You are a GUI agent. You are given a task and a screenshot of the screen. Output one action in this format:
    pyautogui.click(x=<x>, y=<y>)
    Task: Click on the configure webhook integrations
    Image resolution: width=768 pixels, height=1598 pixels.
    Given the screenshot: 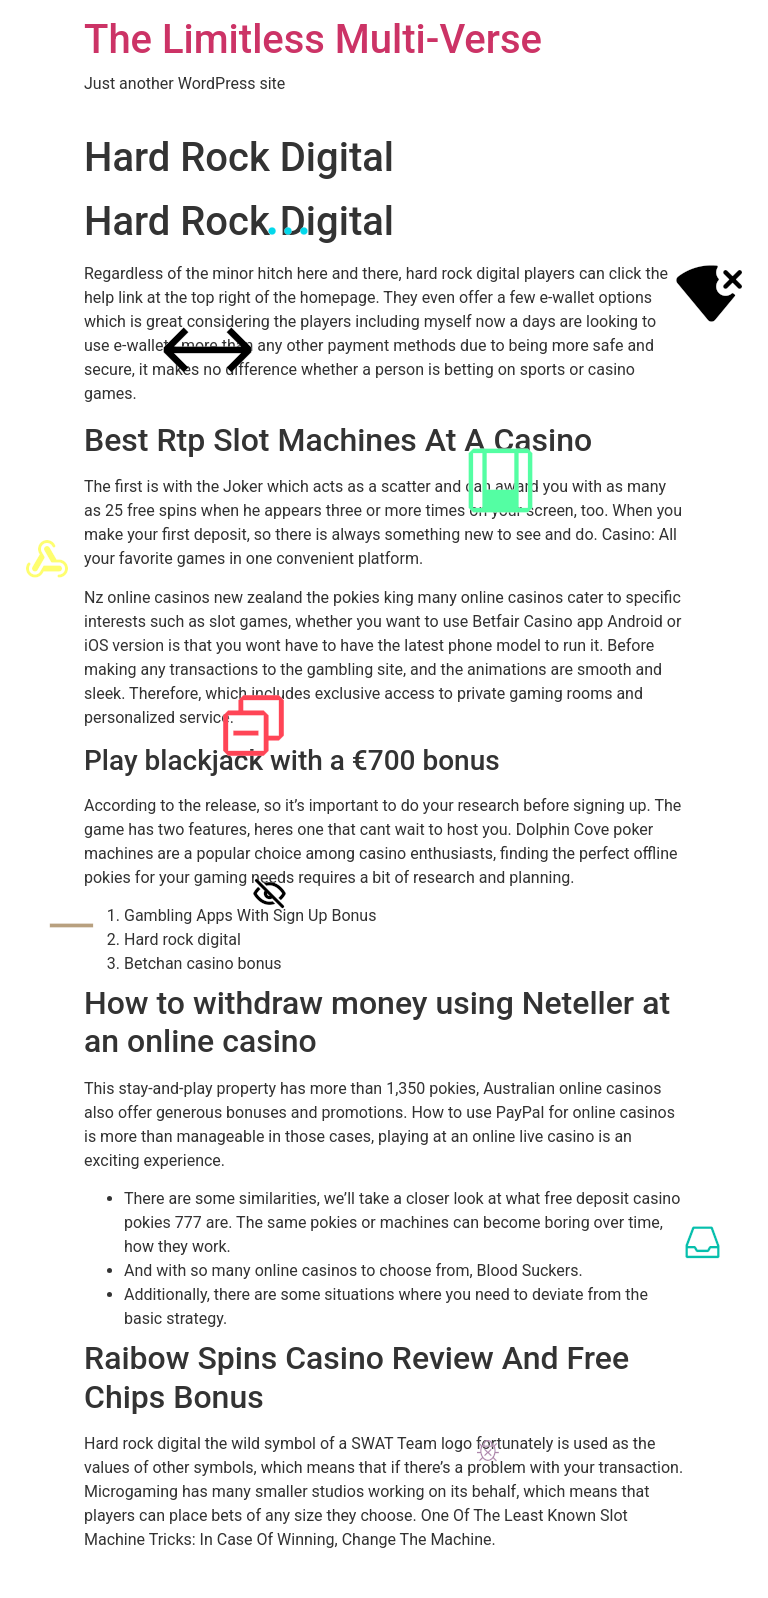 What is the action you would take?
    pyautogui.click(x=47, y=561)
    